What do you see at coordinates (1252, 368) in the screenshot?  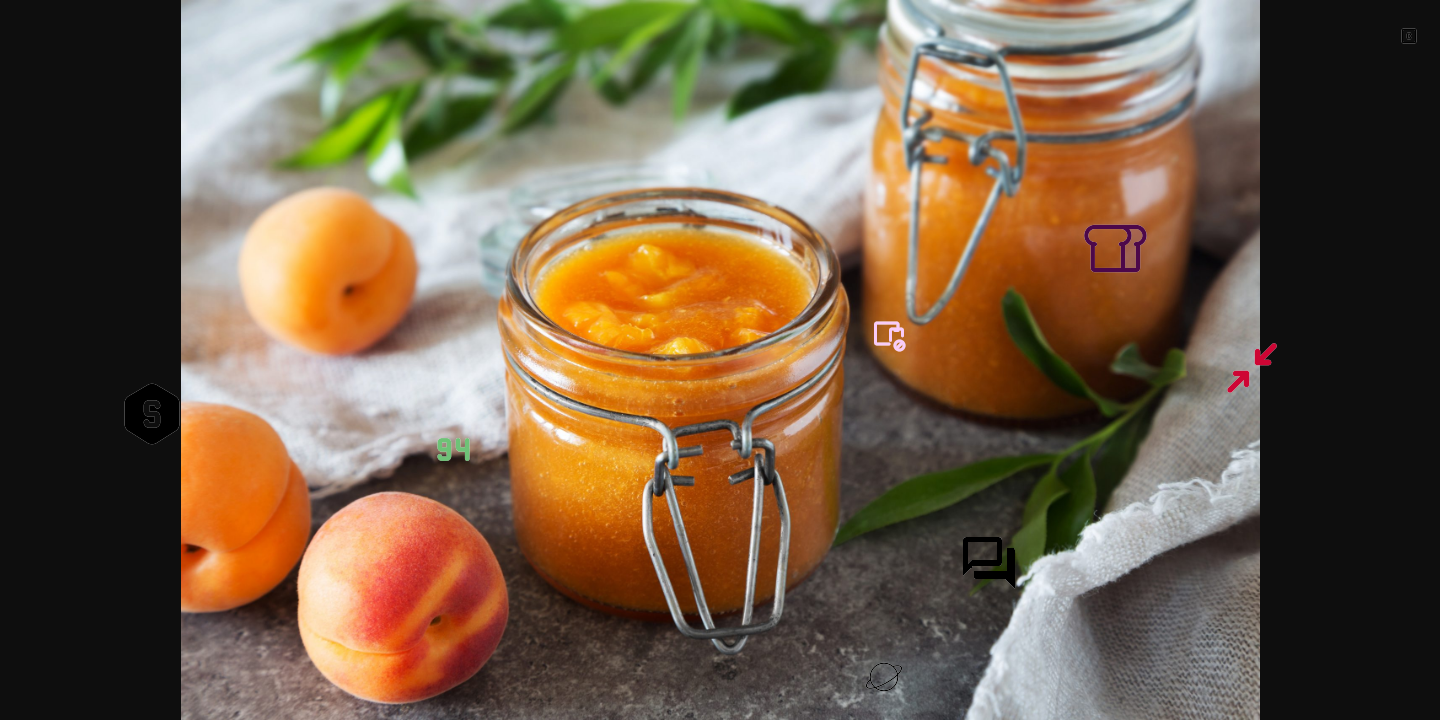 I see `minimize or reduce window size` at bounding box center [1252, 368].